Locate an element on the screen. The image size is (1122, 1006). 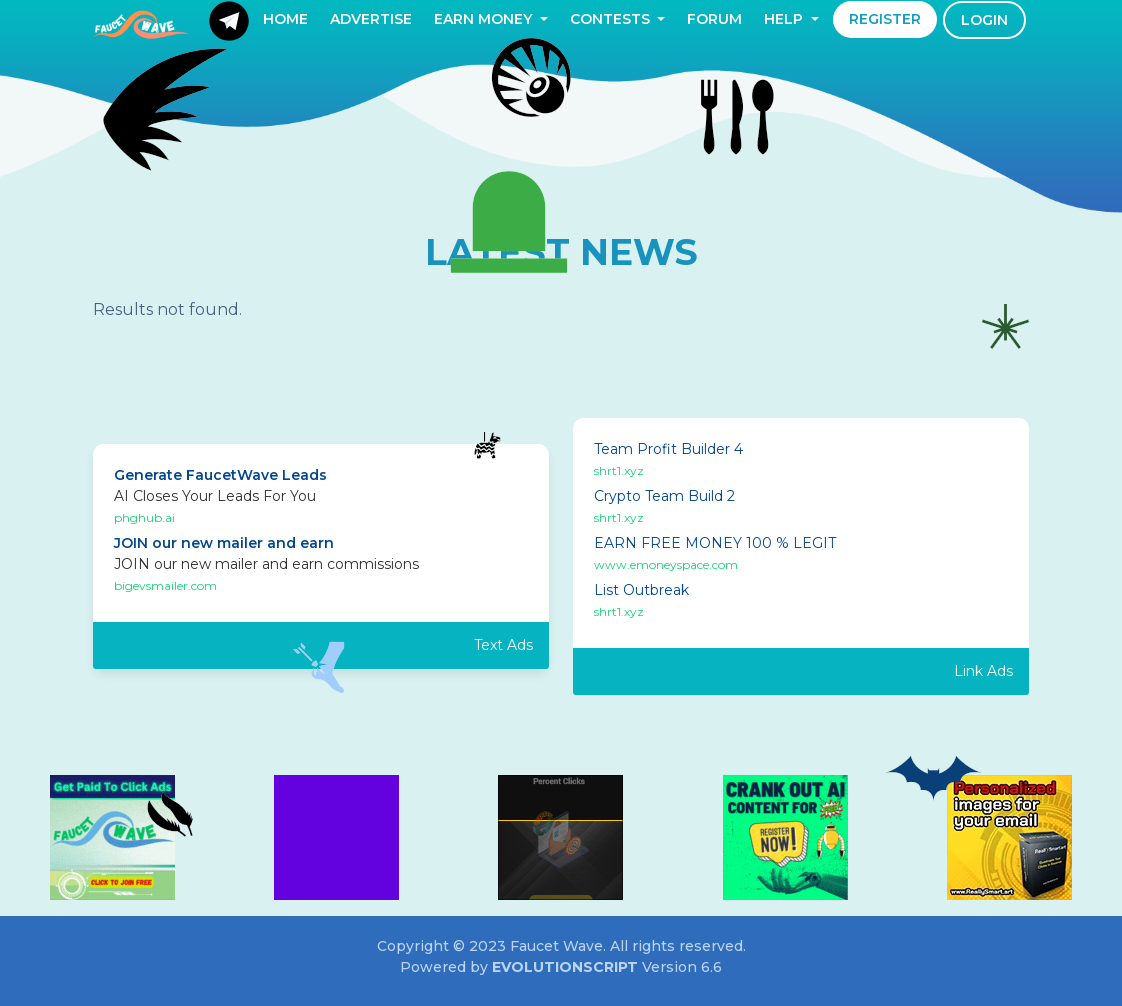
party or celebration theme indicator is located at coordinates (487, 445).